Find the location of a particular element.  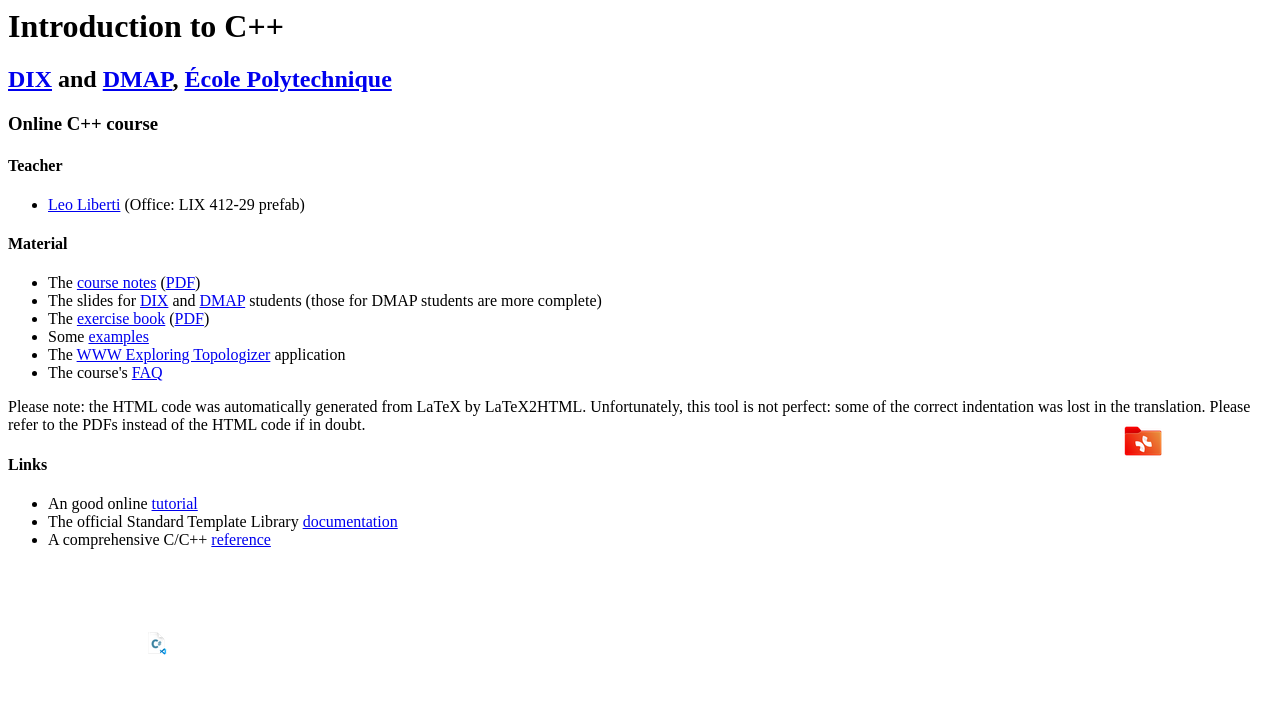

open a C# source code file is located at coordinates (156, 643).